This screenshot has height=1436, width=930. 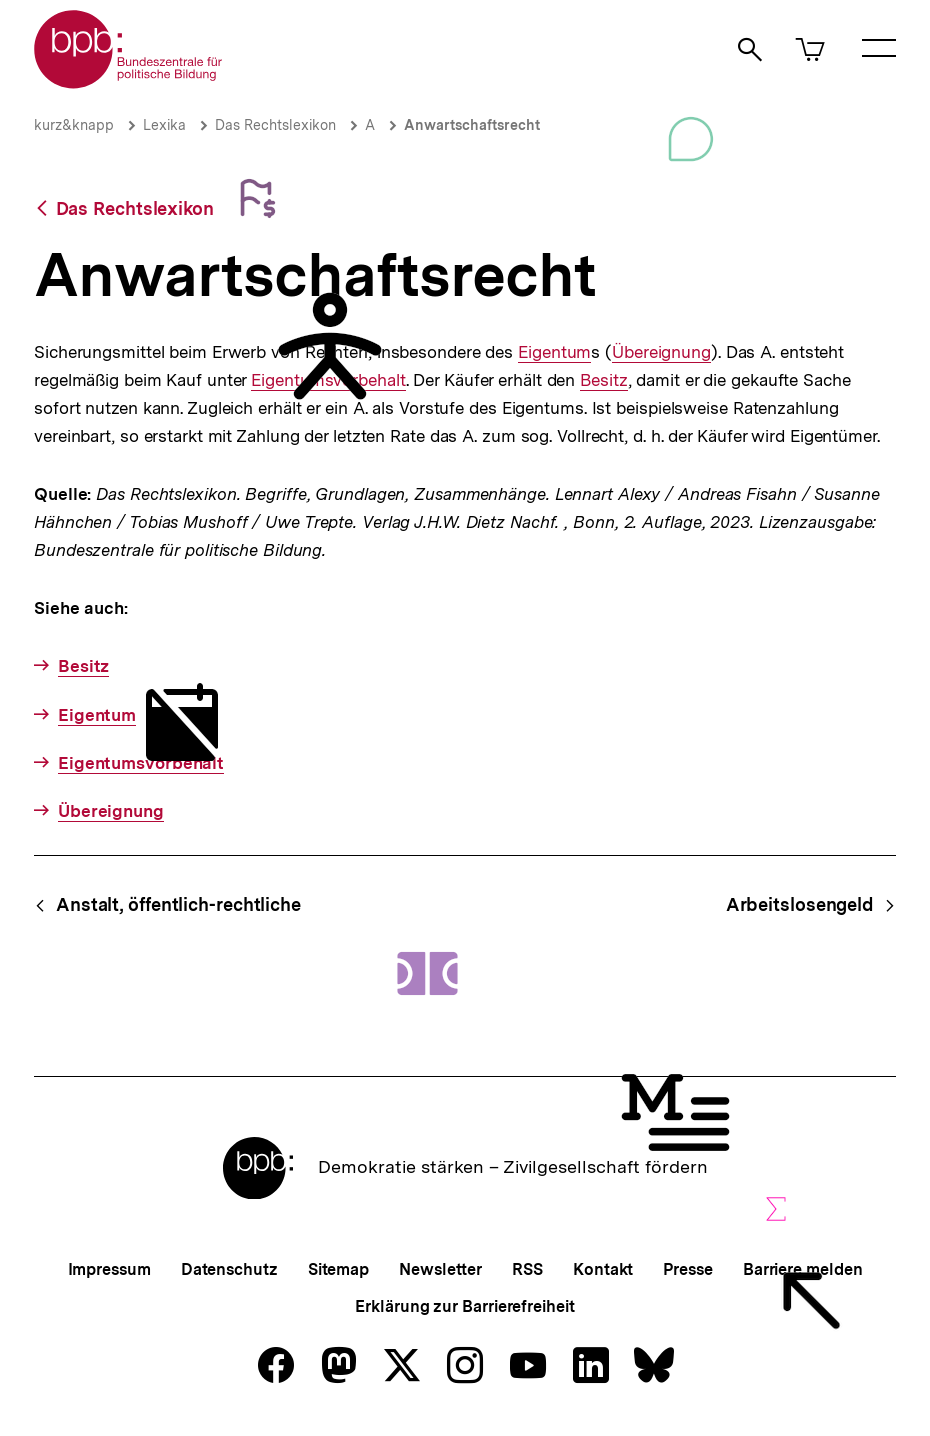 I want to click on view basketball court information, so click(x=427, y=973).